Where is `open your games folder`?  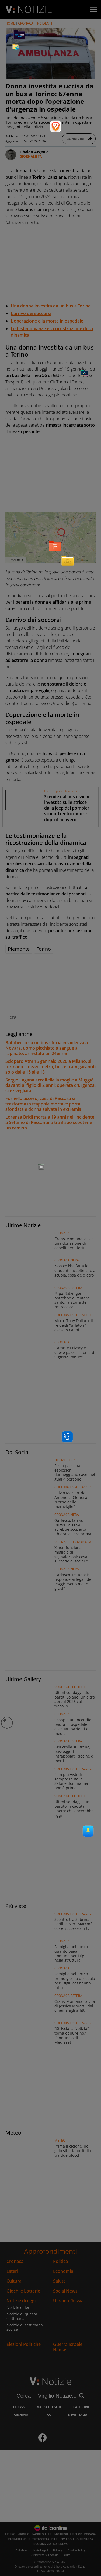
open your games folder is located at coordinates (68, 561).